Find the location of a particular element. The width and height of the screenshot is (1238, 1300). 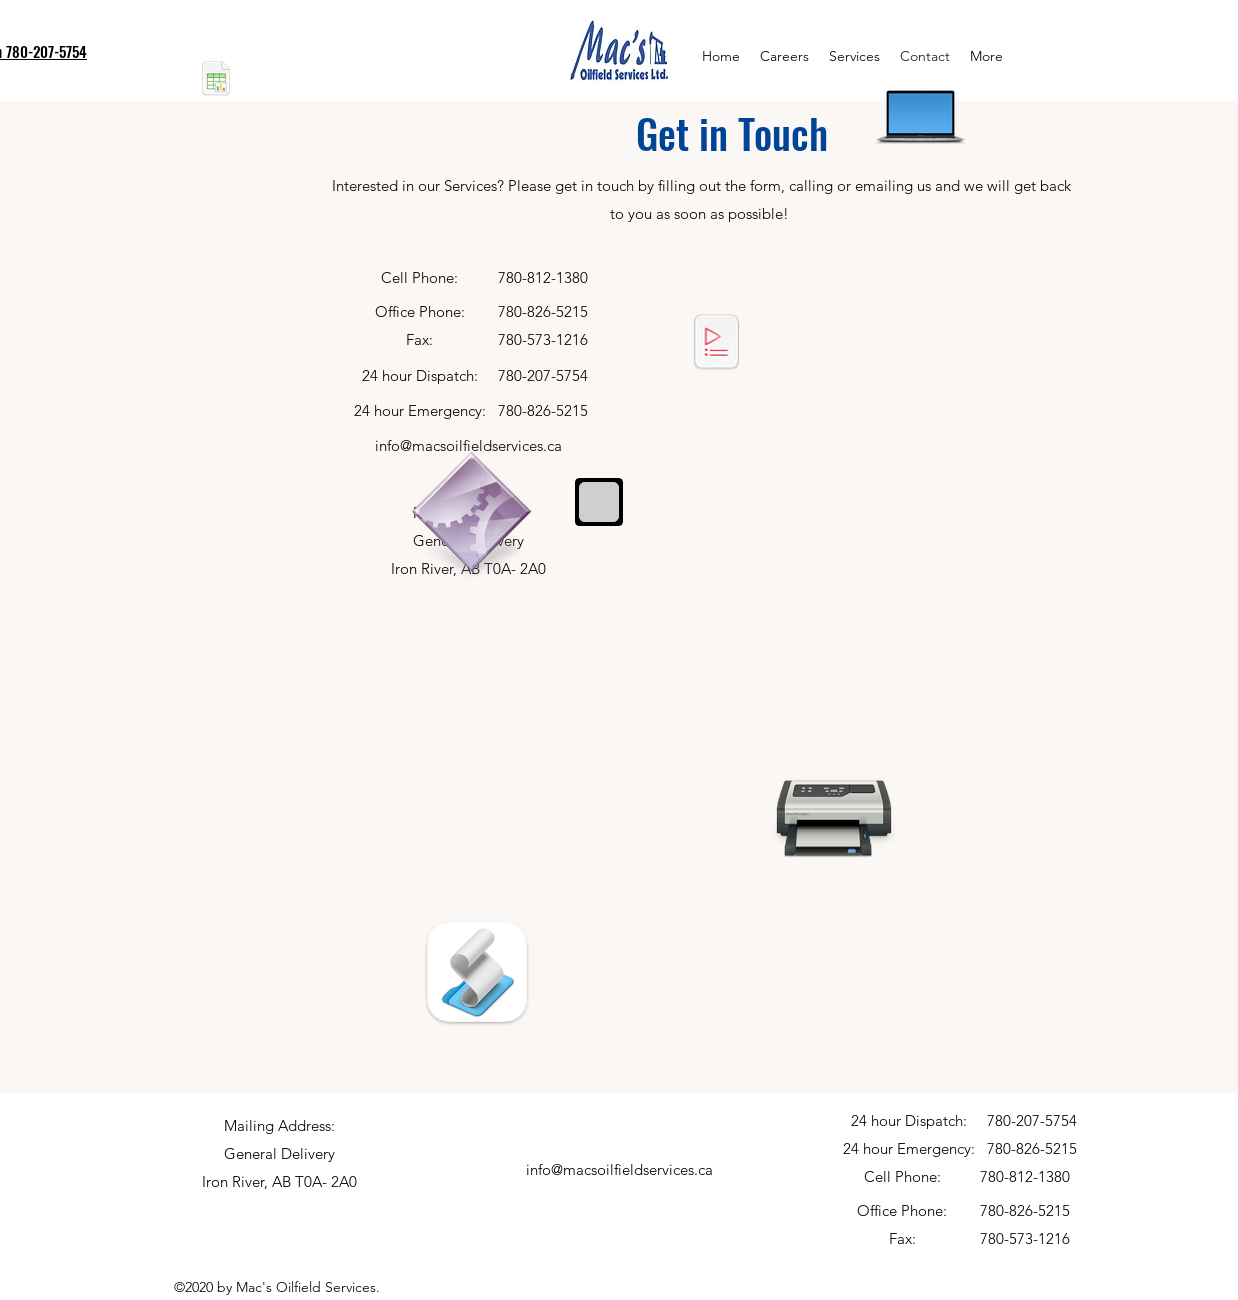

indicates an executable program file is located at coordinates (474, 515).